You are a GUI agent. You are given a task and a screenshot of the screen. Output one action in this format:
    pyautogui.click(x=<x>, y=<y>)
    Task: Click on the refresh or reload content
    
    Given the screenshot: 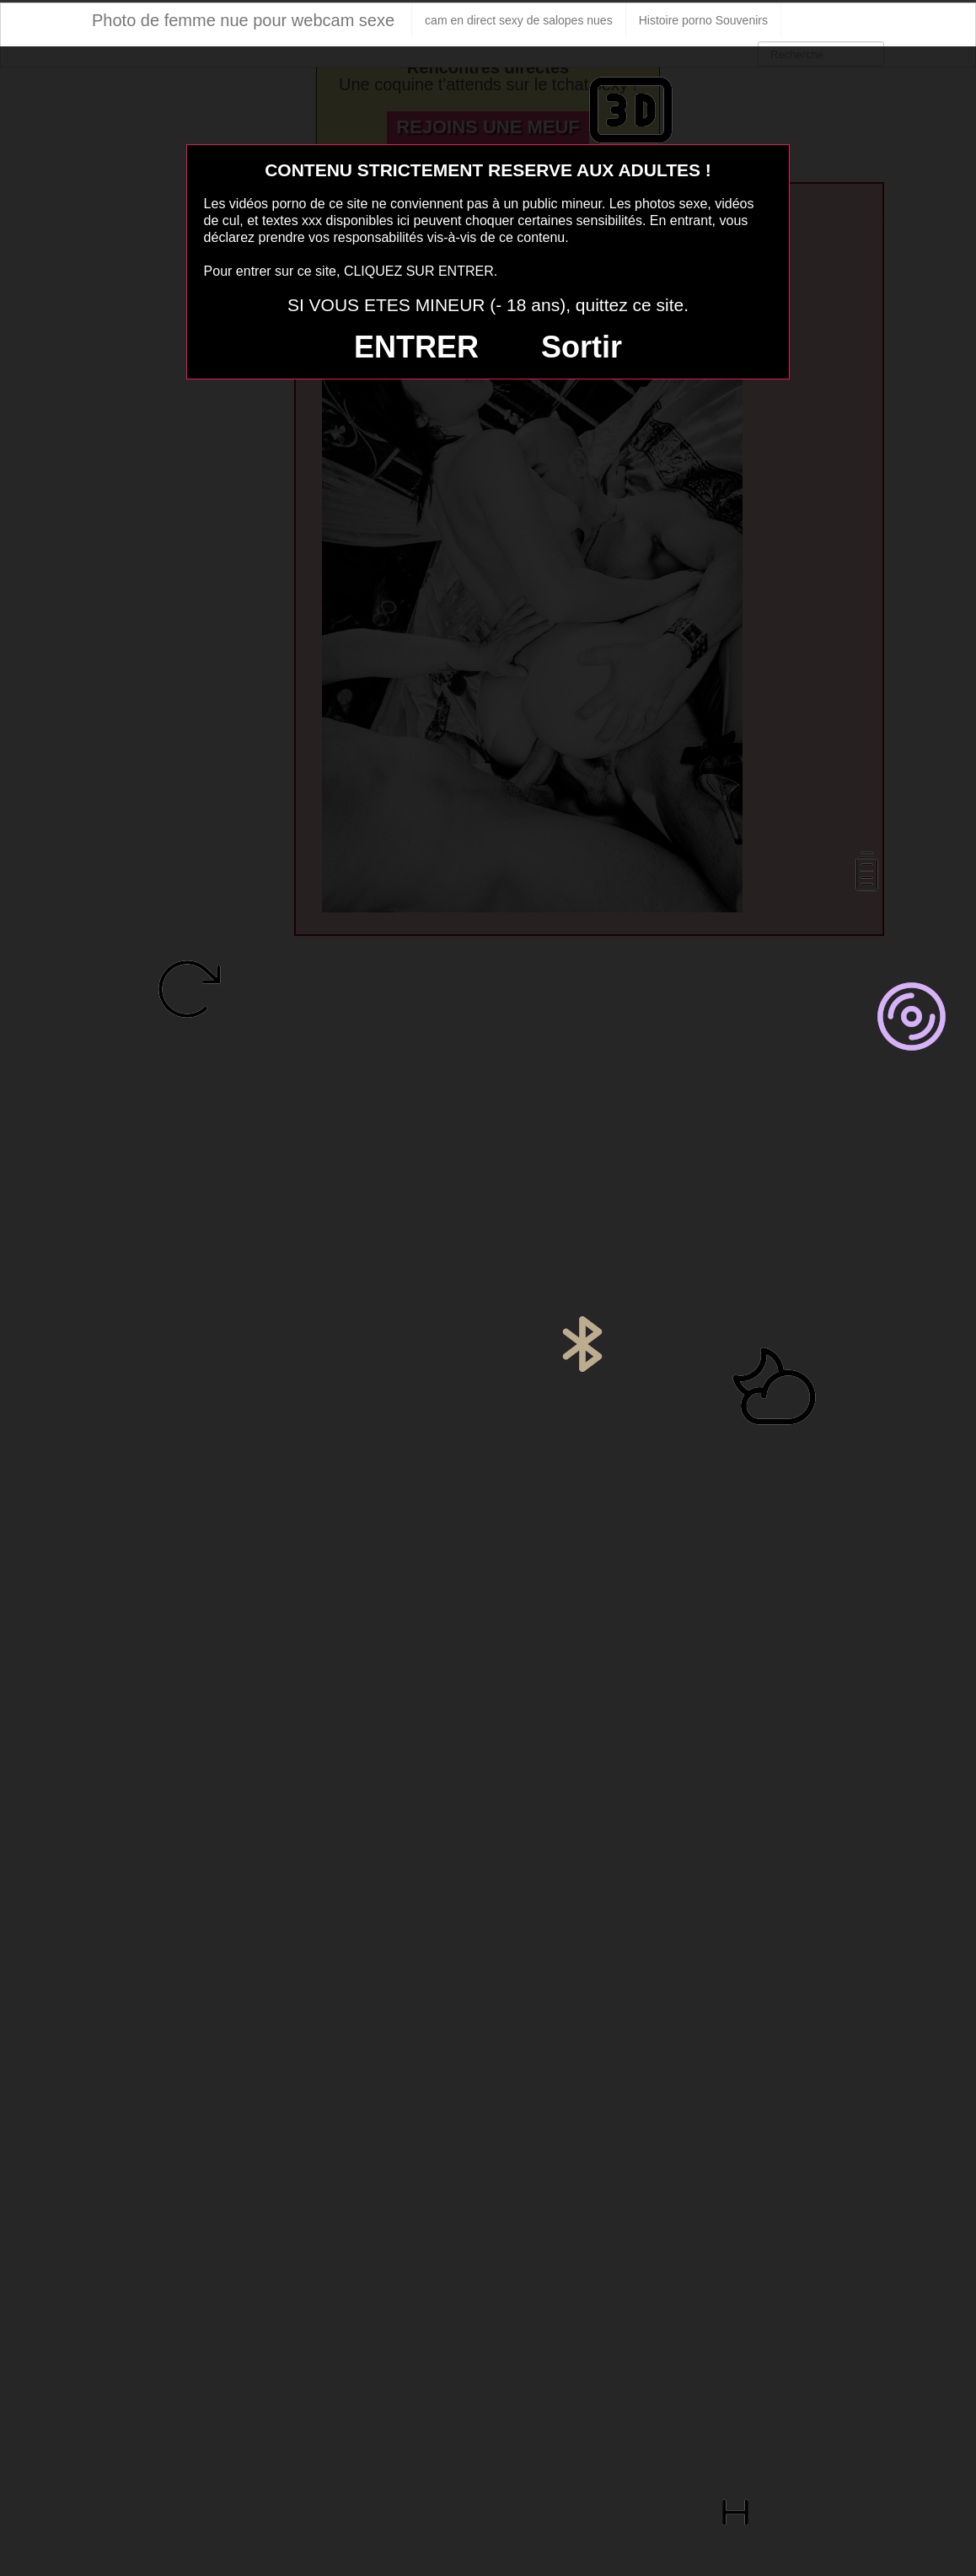 What is the action you would take?
    pyautogui.click(x=187, y=989)
    